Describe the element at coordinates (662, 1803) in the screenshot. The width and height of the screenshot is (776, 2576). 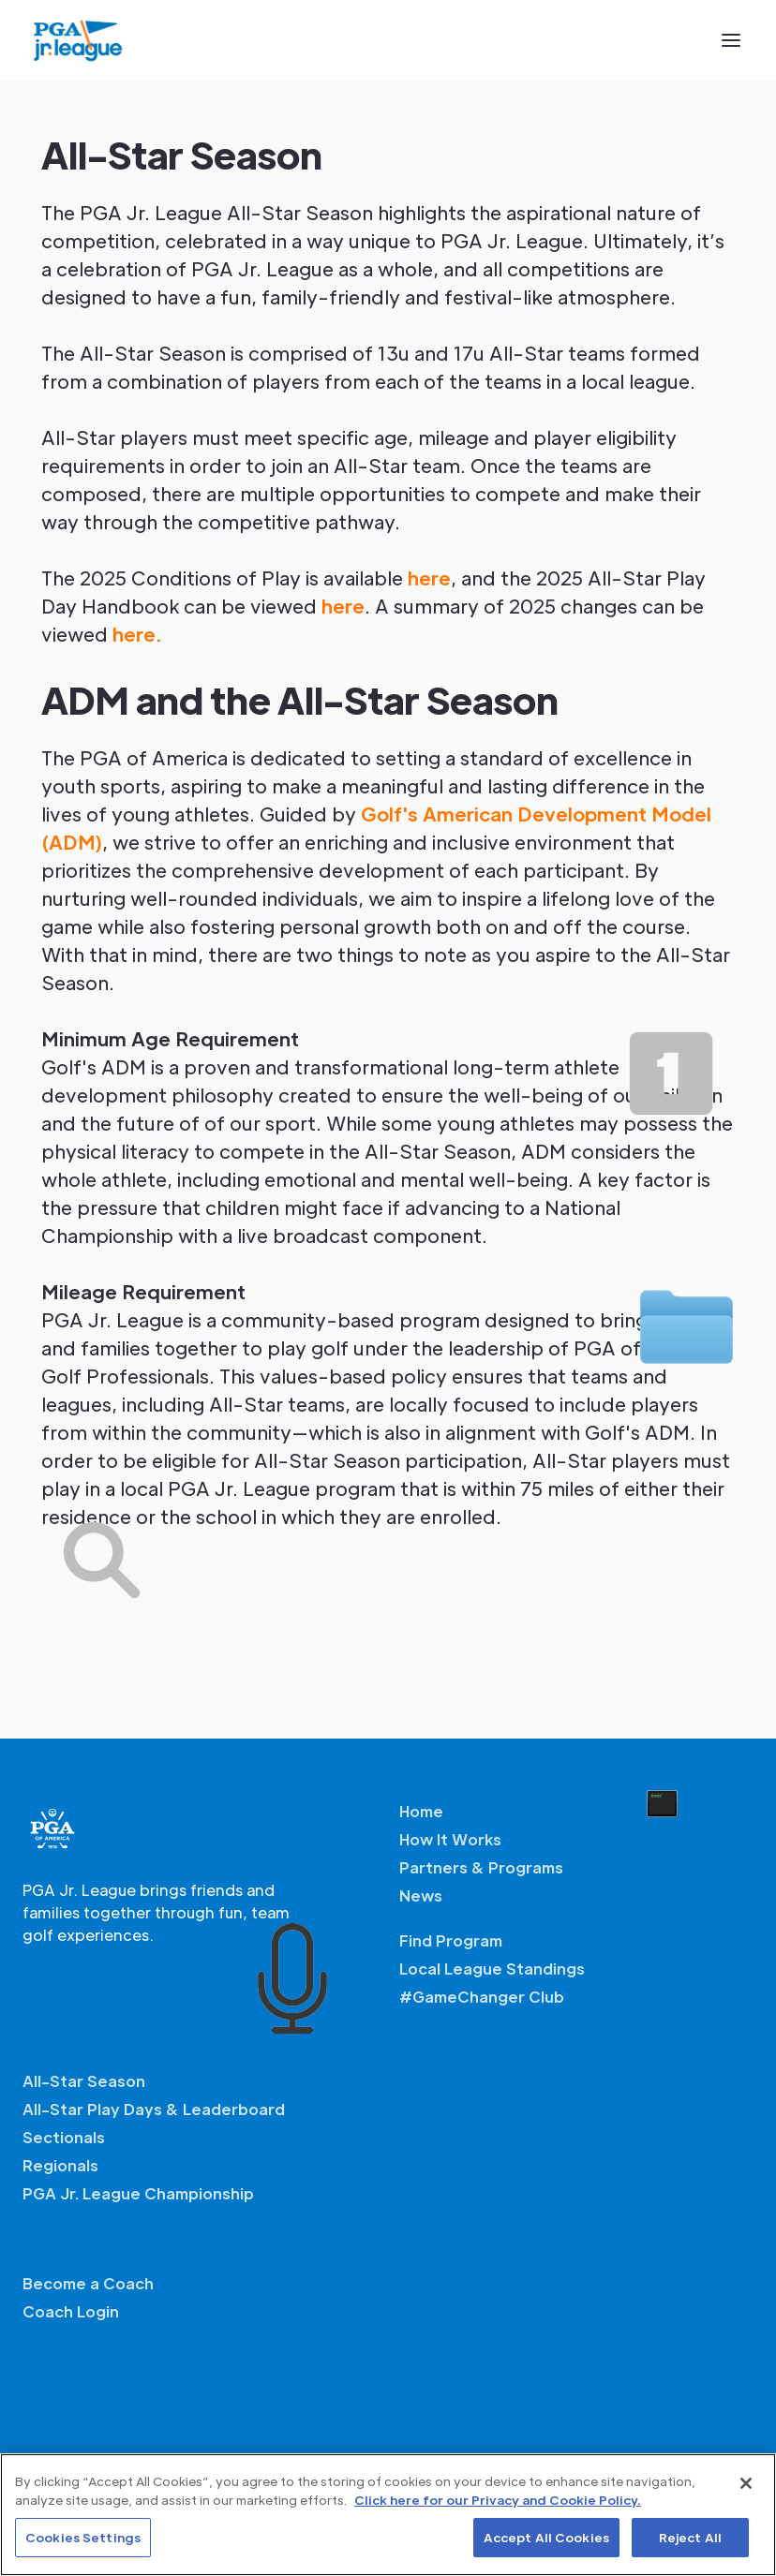
I see `indicates an executable binary file` at that location.